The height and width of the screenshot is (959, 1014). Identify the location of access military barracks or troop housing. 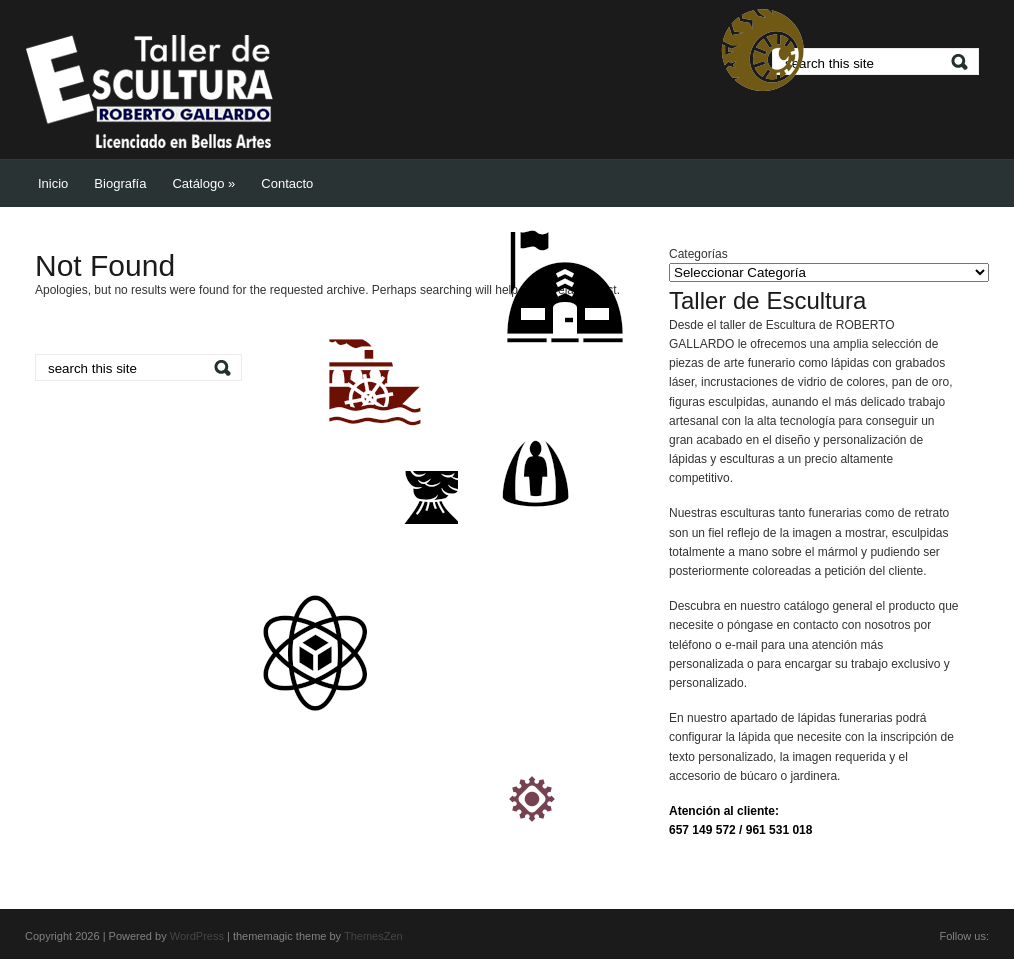
(565, 288).